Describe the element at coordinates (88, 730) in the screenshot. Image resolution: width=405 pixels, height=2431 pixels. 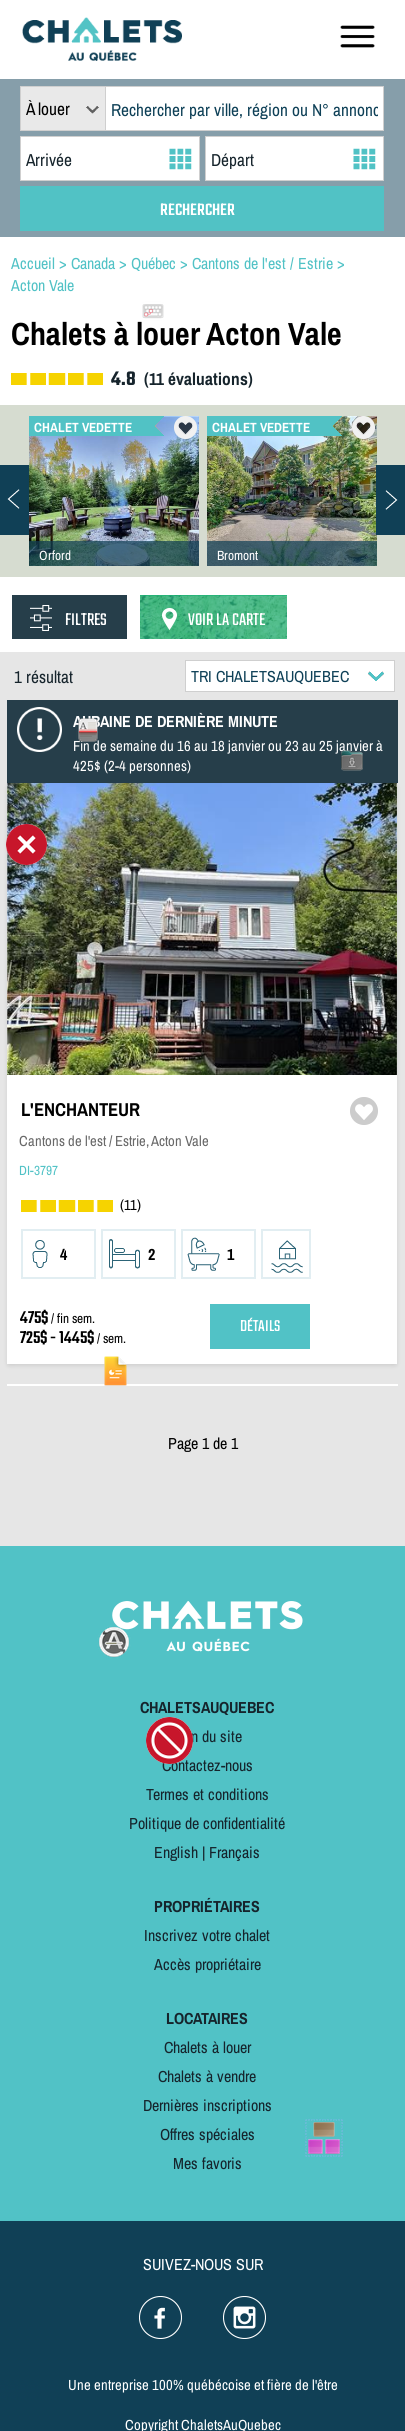
I see `open document scanner app` at that location.